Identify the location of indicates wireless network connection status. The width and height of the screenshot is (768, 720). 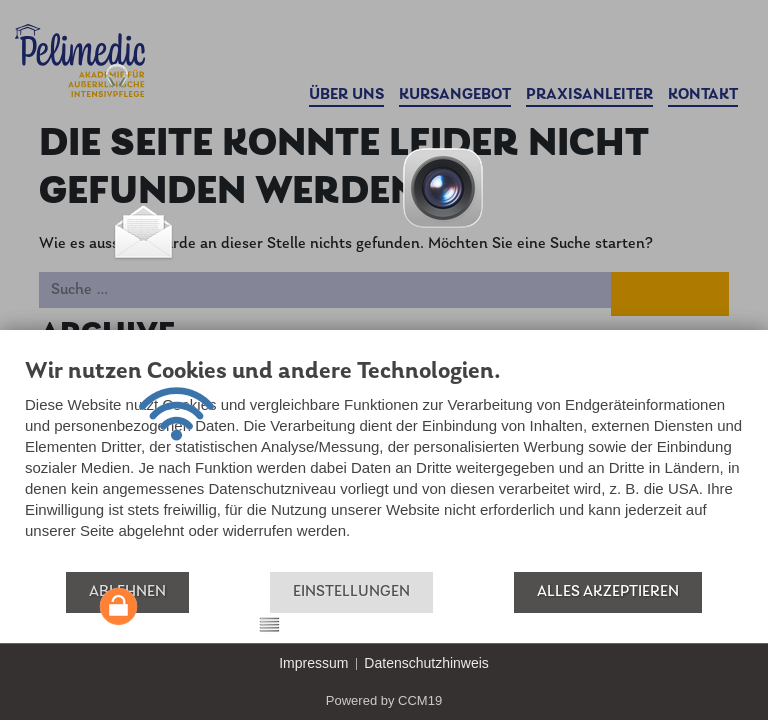
(176, 412).